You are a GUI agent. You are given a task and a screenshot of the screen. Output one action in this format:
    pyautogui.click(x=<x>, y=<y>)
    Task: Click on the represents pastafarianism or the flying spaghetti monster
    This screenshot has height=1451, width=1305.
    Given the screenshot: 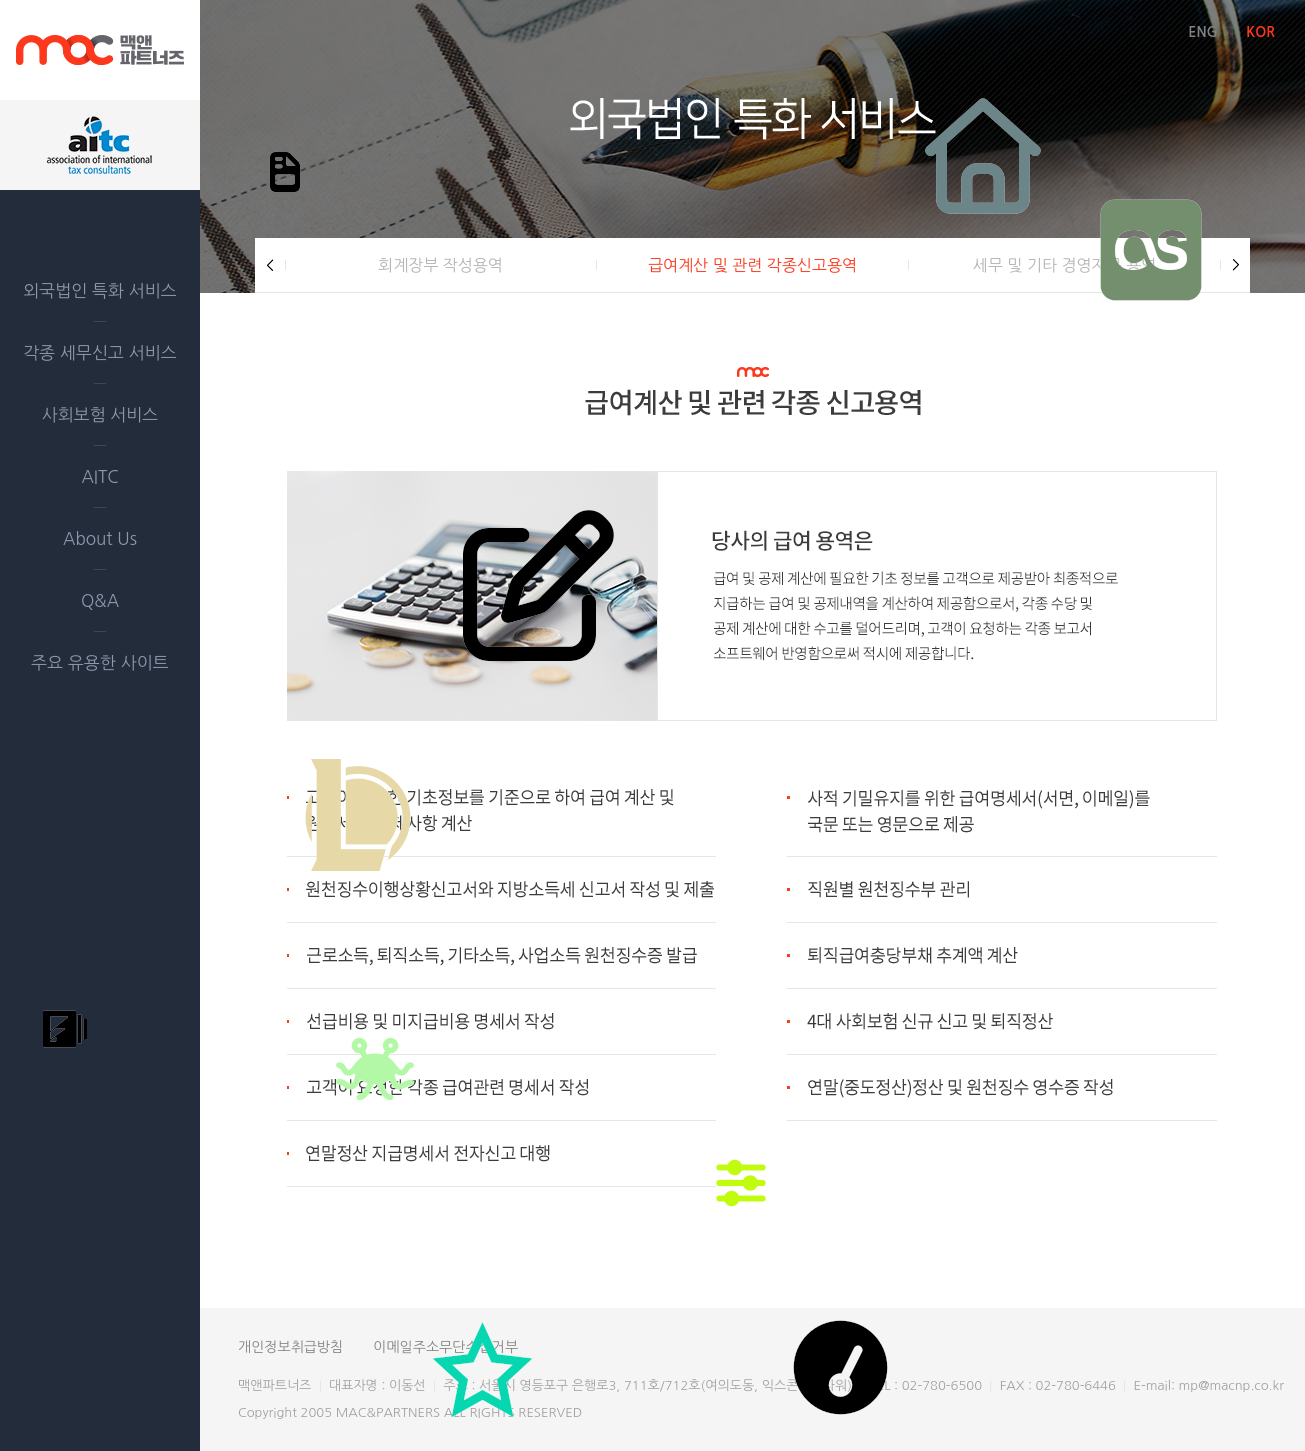 What is the action you would take?
    pyautogui.click(x=375, y=1069)
    